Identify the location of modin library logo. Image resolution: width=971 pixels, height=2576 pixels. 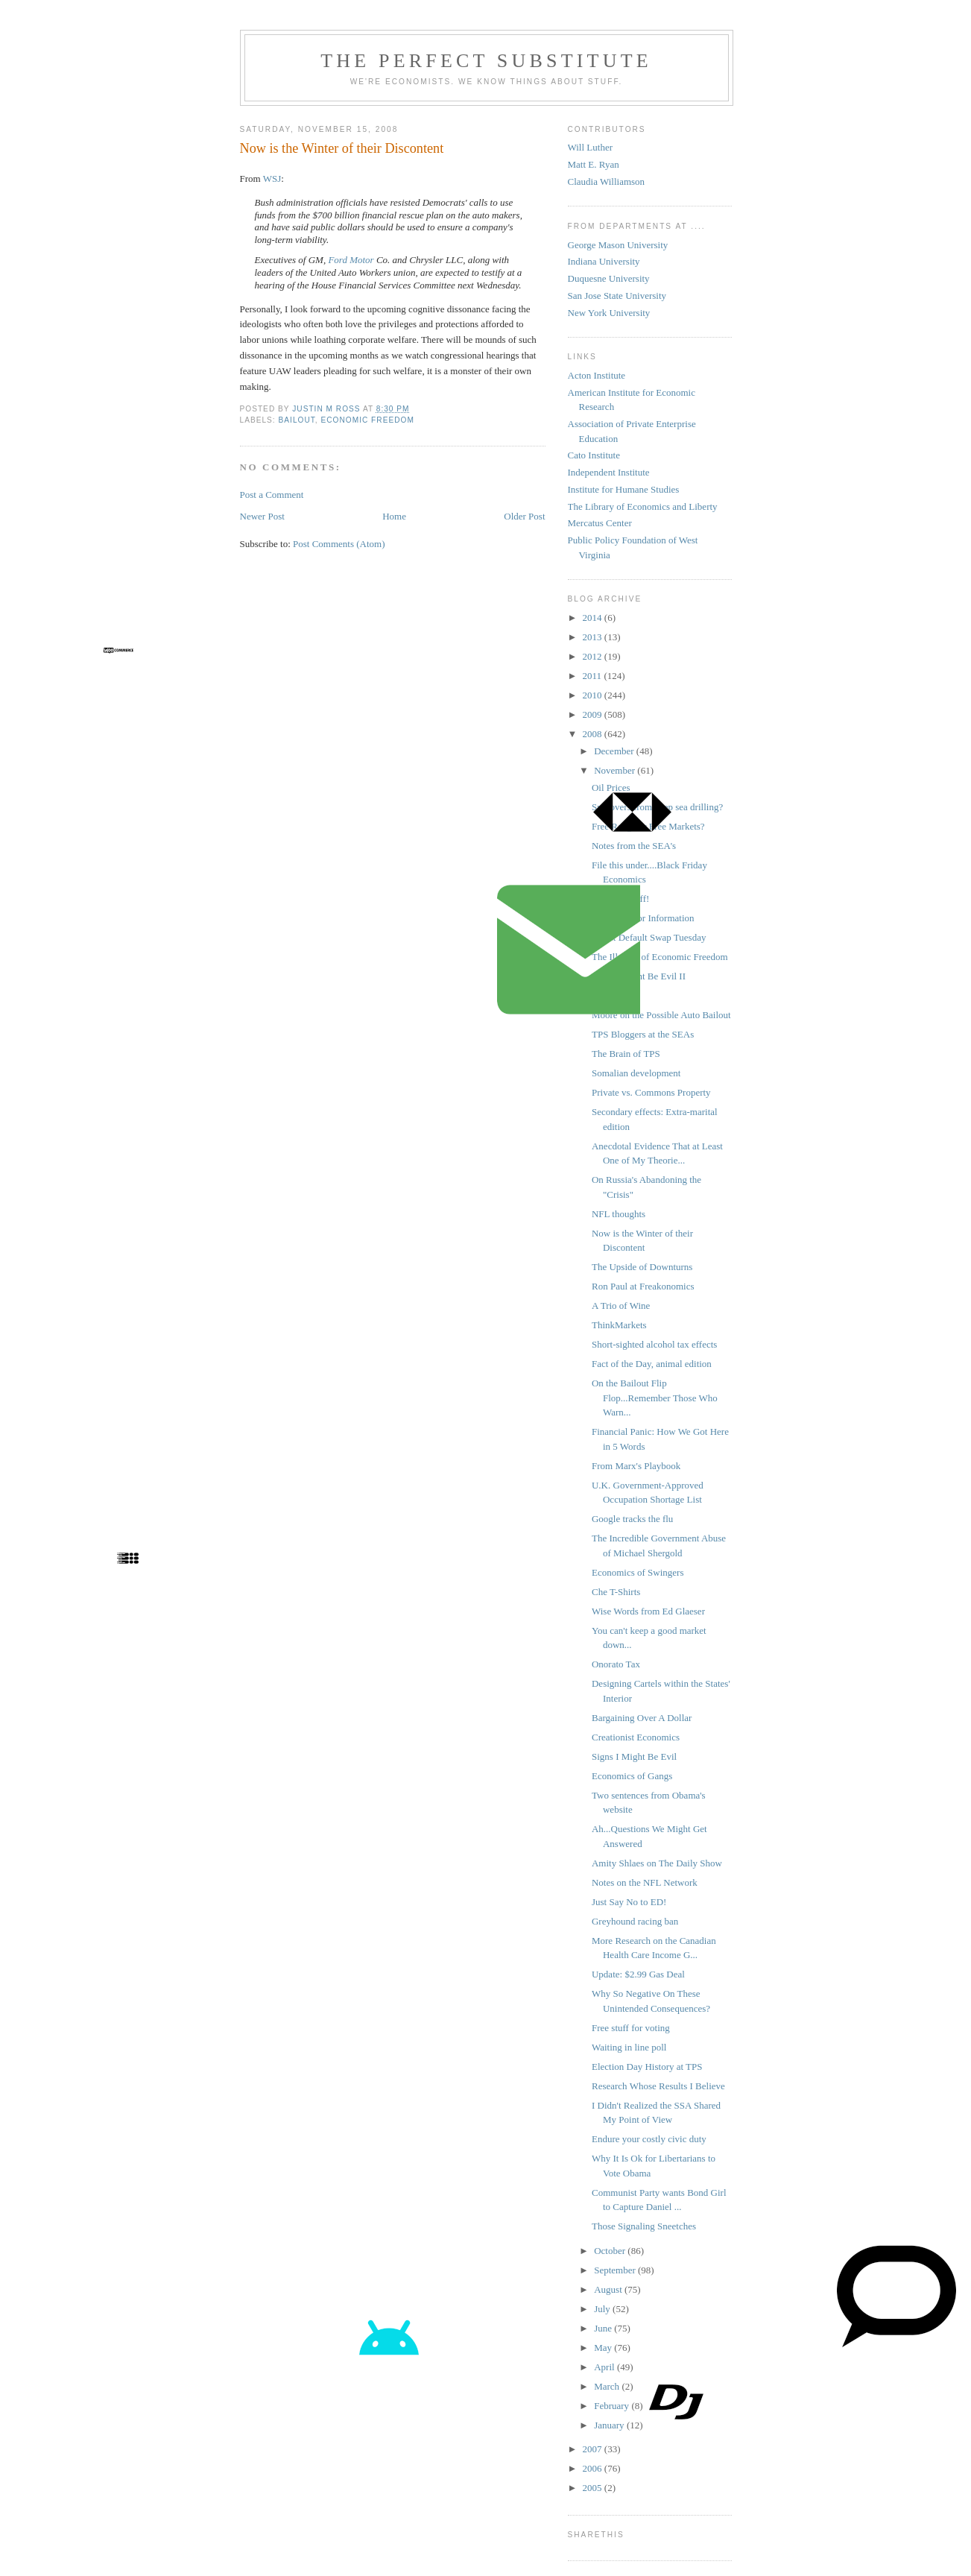
(127, 1558).